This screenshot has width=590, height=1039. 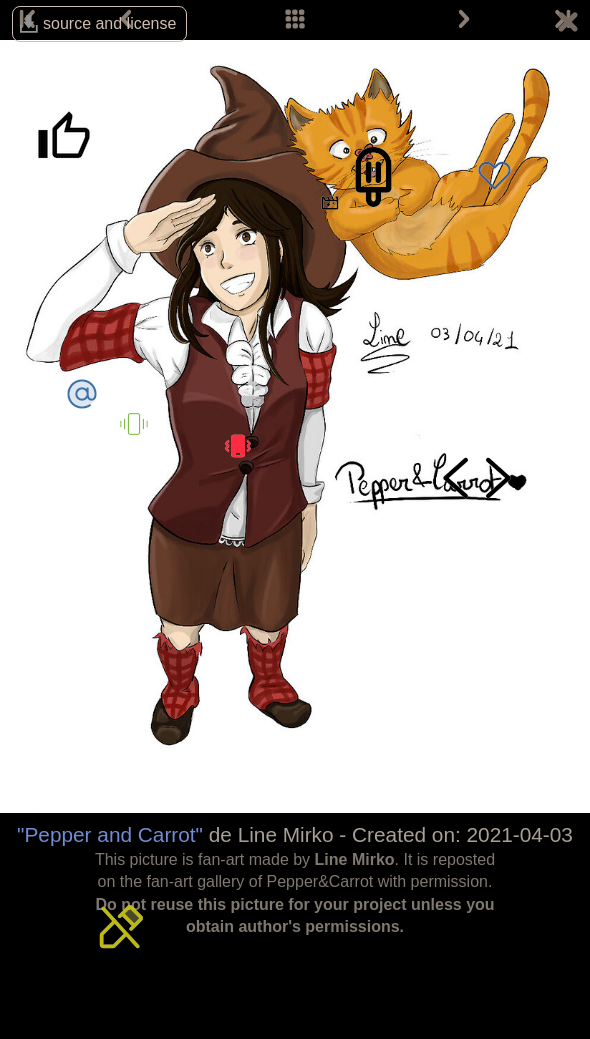 What do you see at coordinates (477, 478) in the screenshot?
I see `view or edit source code` at bounding box center [477, 478].